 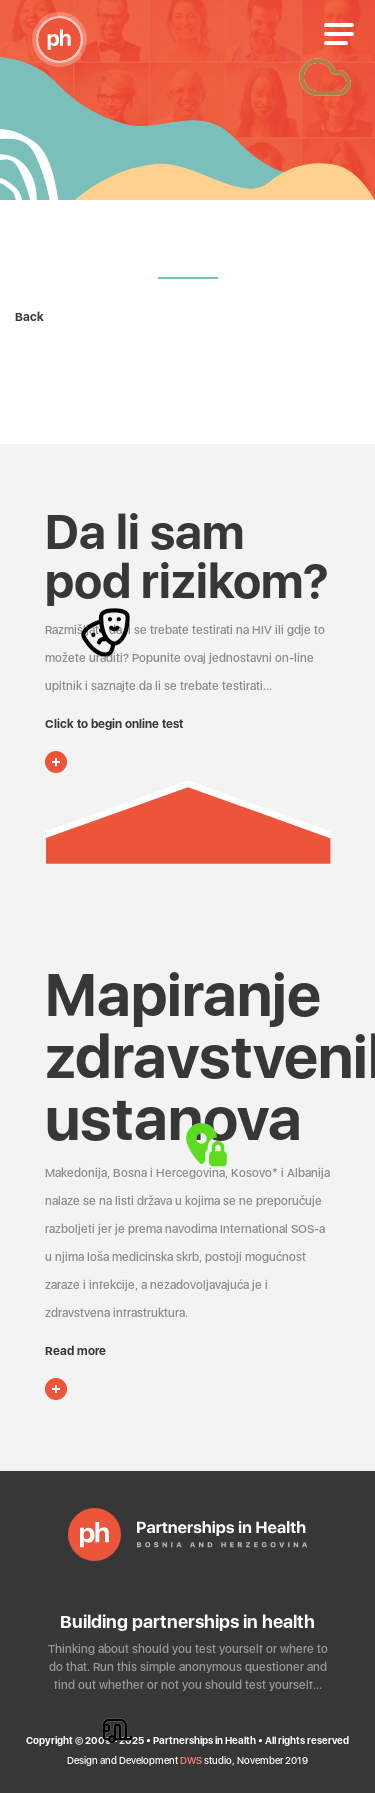 I want to click on access theater or entertainment content, so click(x=105, y=632).